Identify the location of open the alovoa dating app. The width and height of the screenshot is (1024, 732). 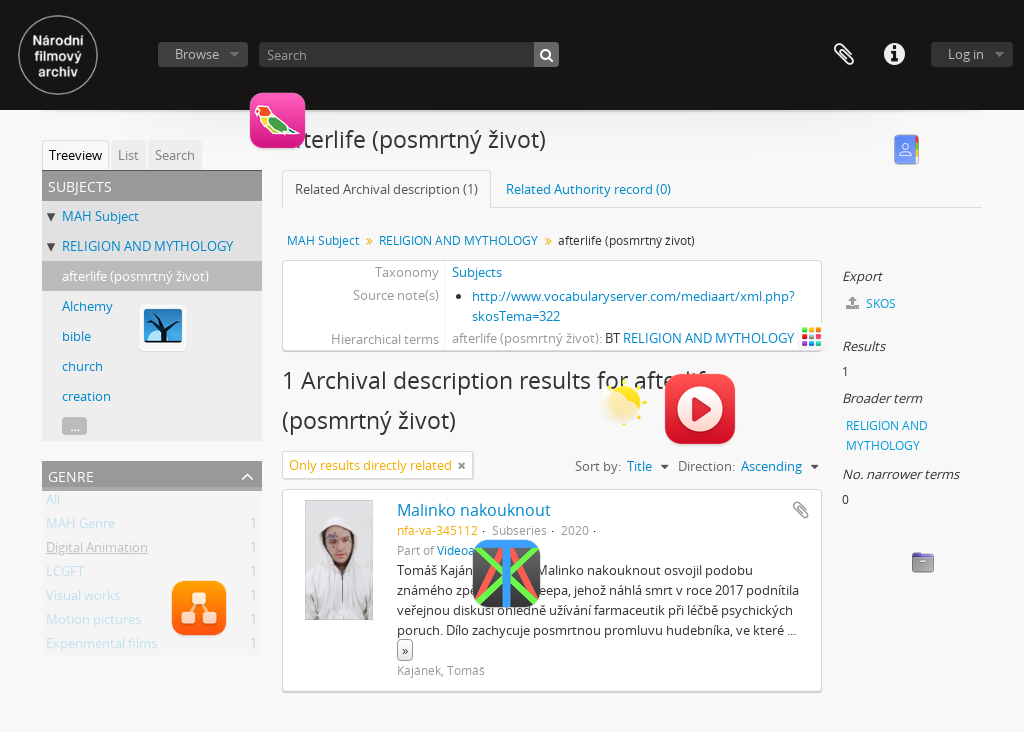
(277, 120).